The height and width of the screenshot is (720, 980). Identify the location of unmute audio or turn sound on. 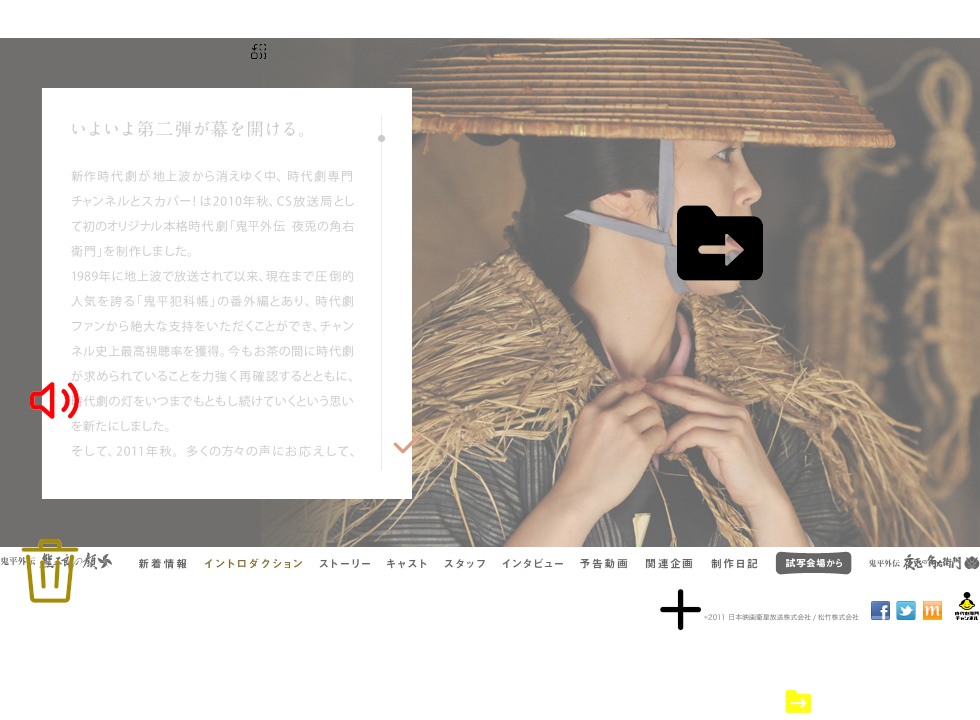
(54, 400).